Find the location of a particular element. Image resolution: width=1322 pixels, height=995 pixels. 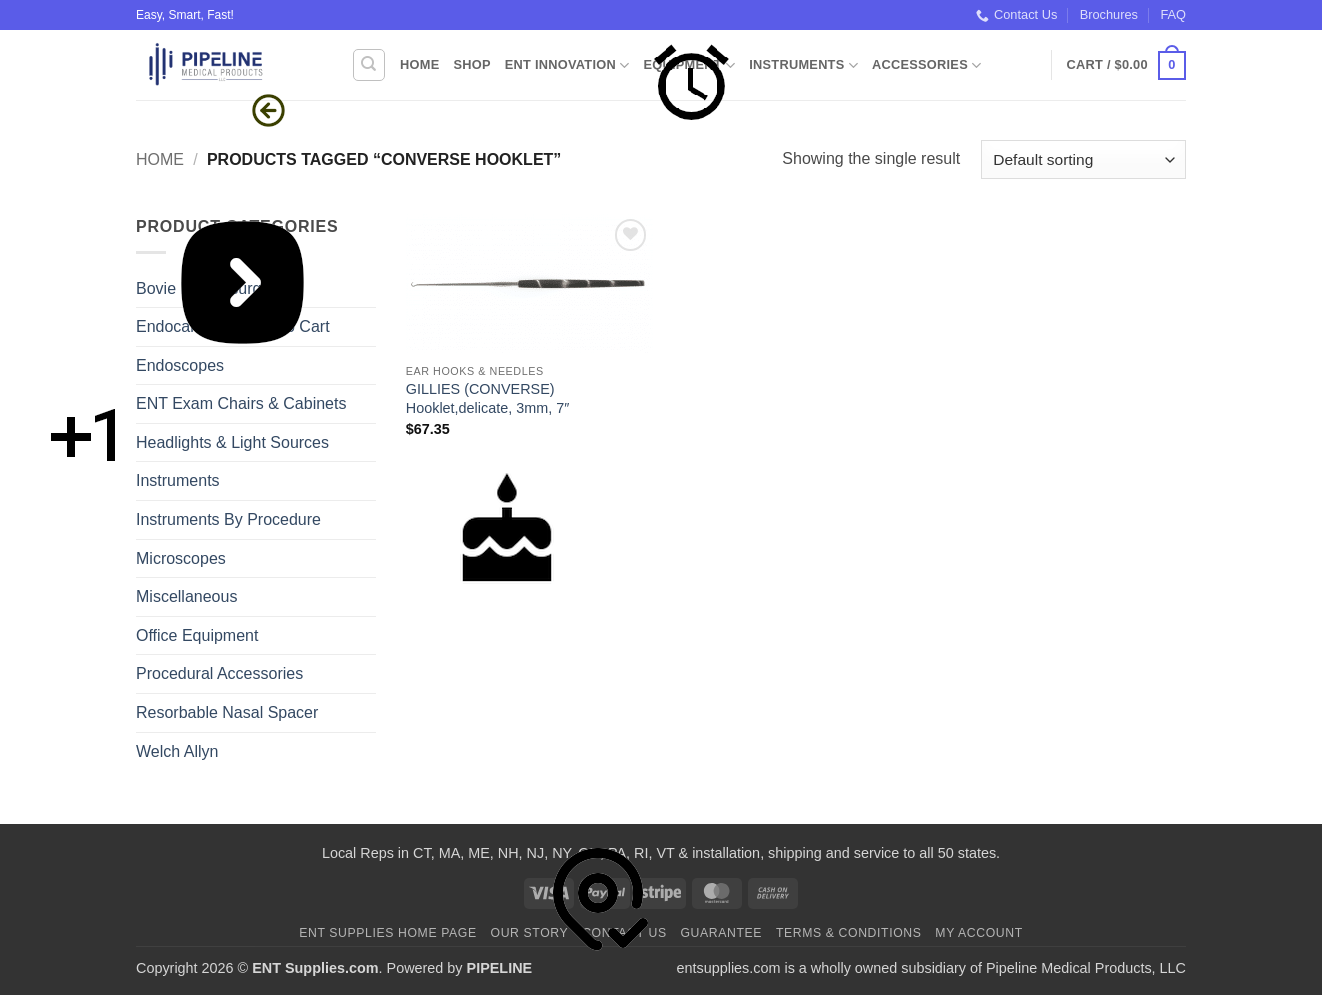

view birthday reminders is located at coordinates (507, 532).